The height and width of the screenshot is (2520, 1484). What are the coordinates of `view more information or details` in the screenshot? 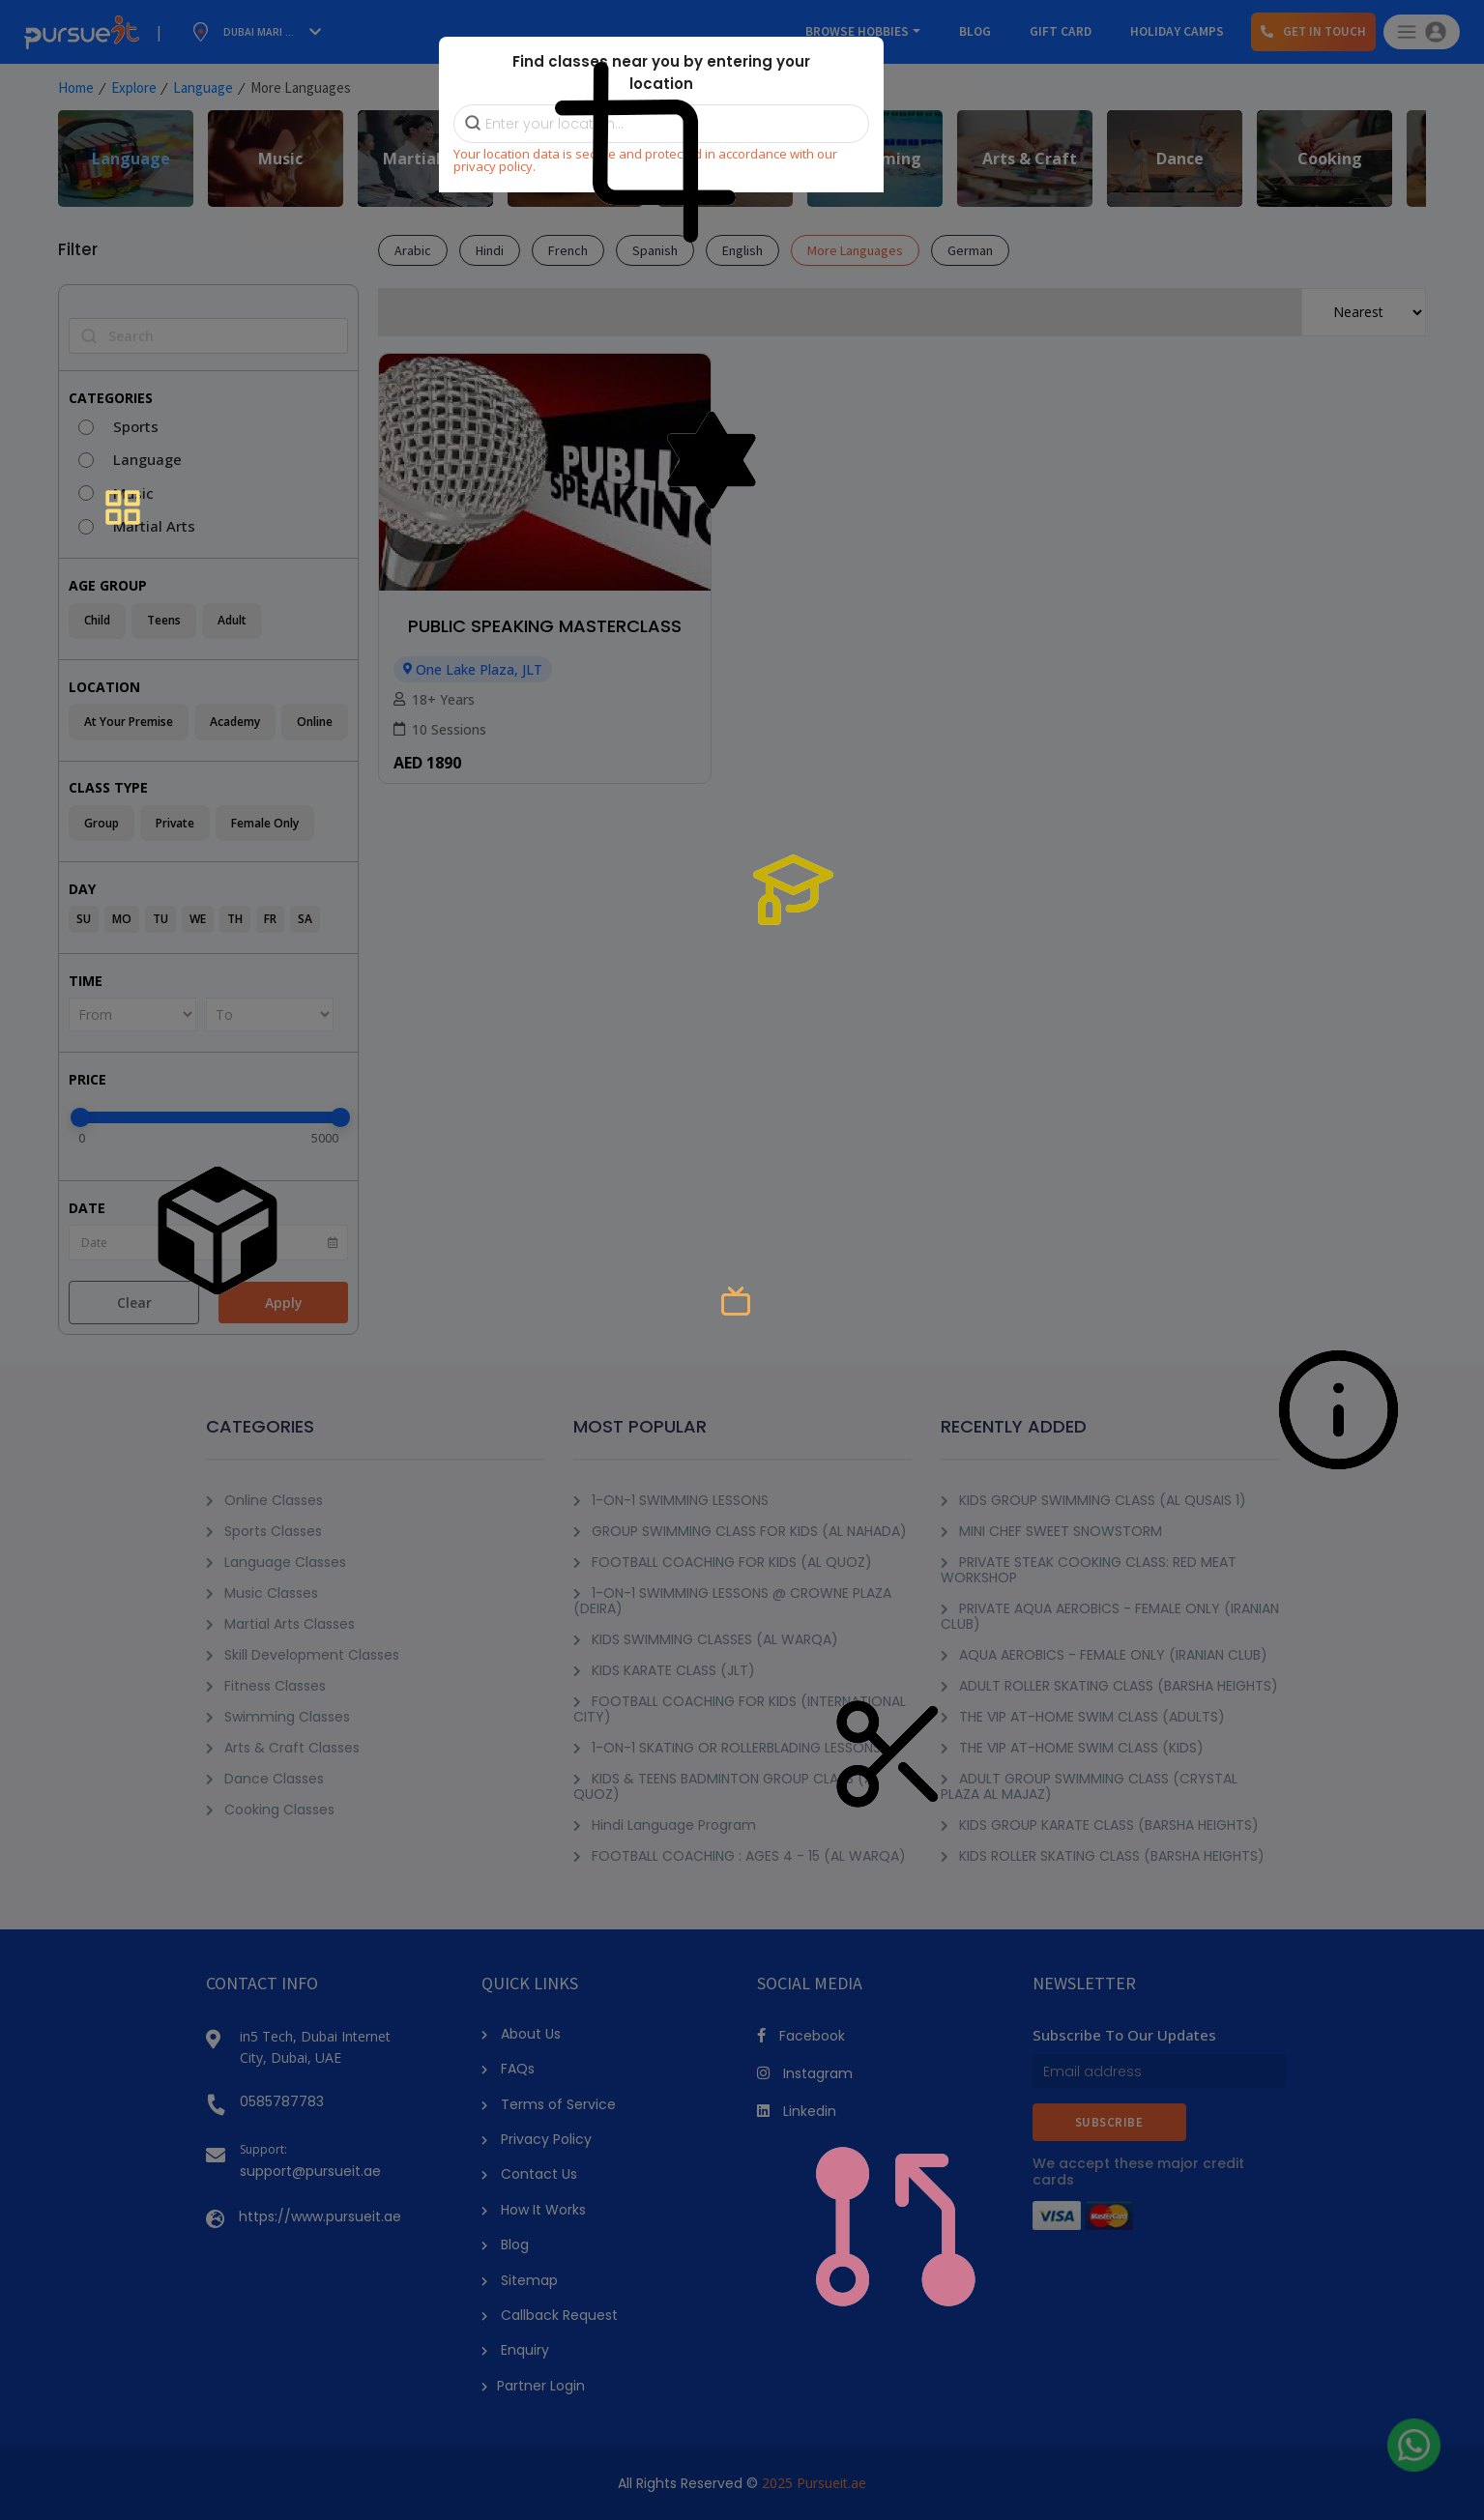 It's located at (1338, 1409).